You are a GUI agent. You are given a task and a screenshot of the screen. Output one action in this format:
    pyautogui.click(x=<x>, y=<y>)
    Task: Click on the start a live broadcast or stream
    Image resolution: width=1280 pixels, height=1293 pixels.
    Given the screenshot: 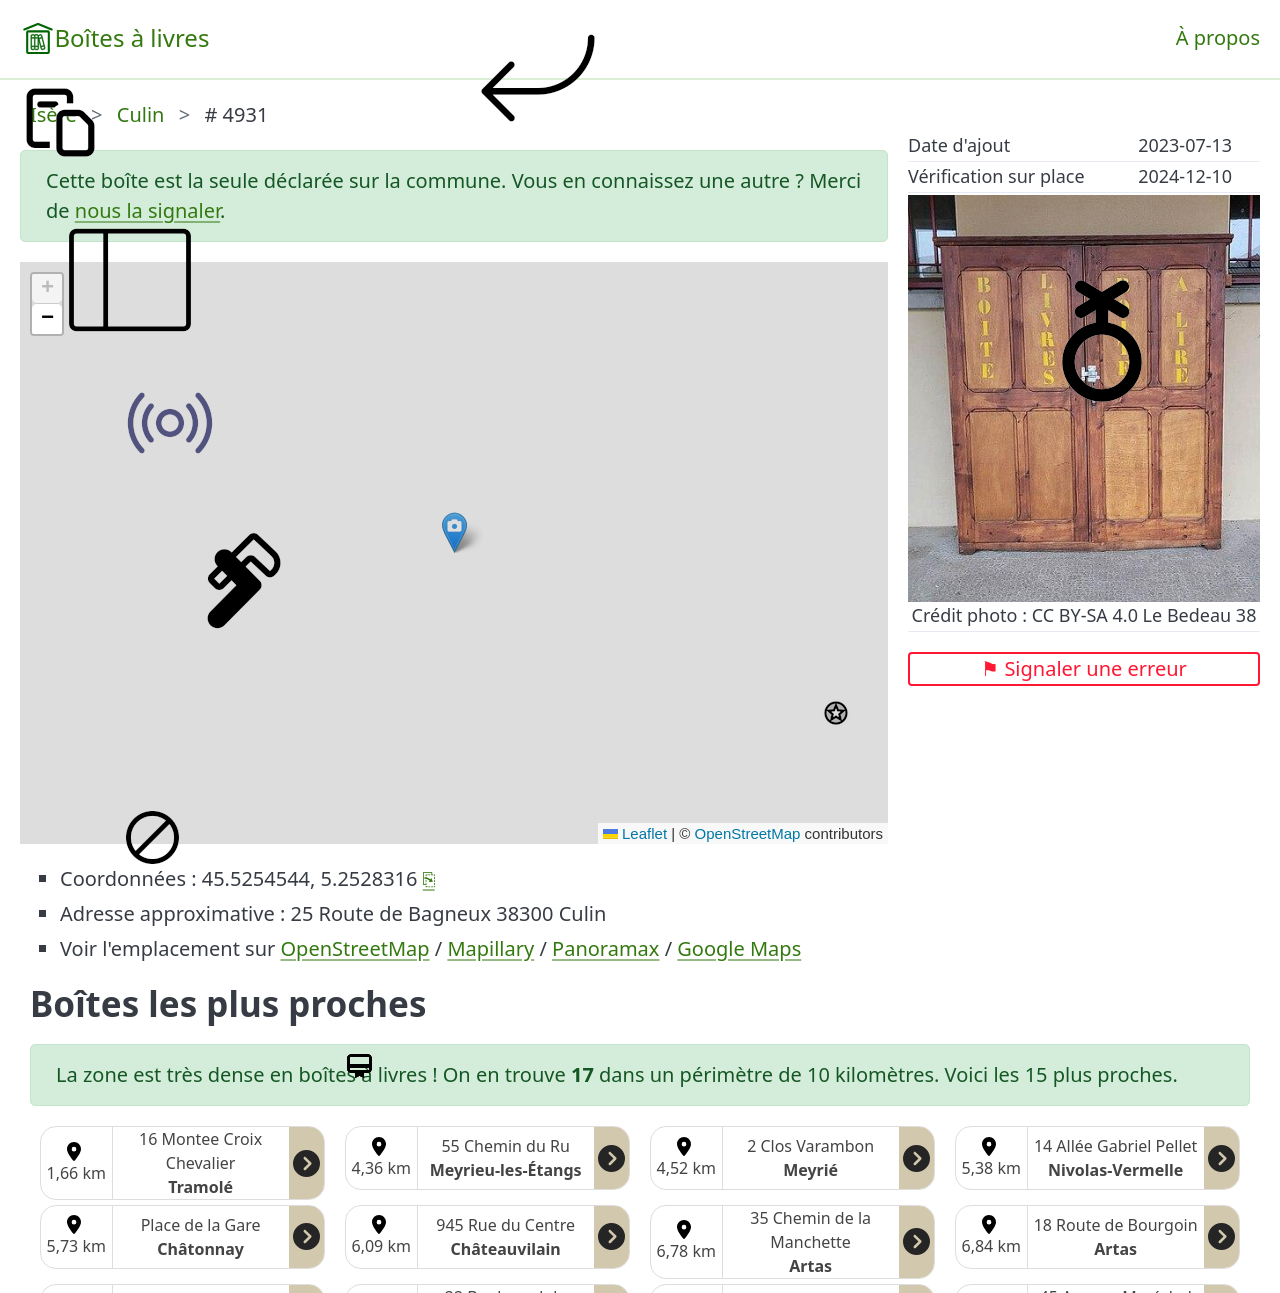 What is the action you would take?
    pyautogui.click(x=170, y=423)
    